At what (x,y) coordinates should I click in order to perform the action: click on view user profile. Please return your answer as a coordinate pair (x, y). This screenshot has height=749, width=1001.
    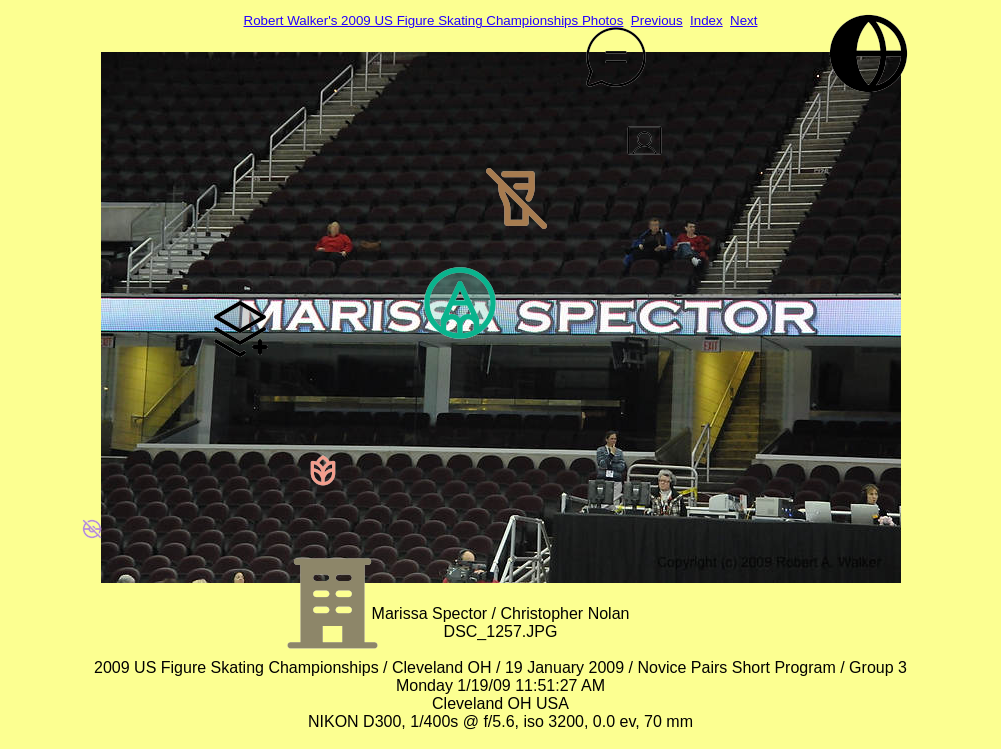
    Looking at the image, I should click on (644, 140).